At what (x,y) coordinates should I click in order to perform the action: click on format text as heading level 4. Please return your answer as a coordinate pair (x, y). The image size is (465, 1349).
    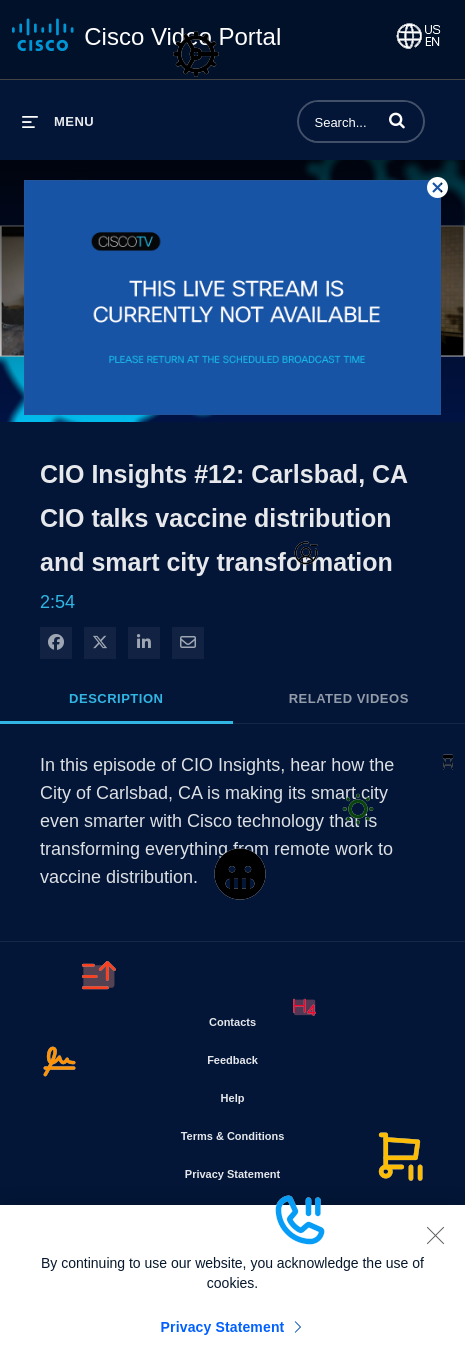
    Looking at the image, I should click on (303, 1007).